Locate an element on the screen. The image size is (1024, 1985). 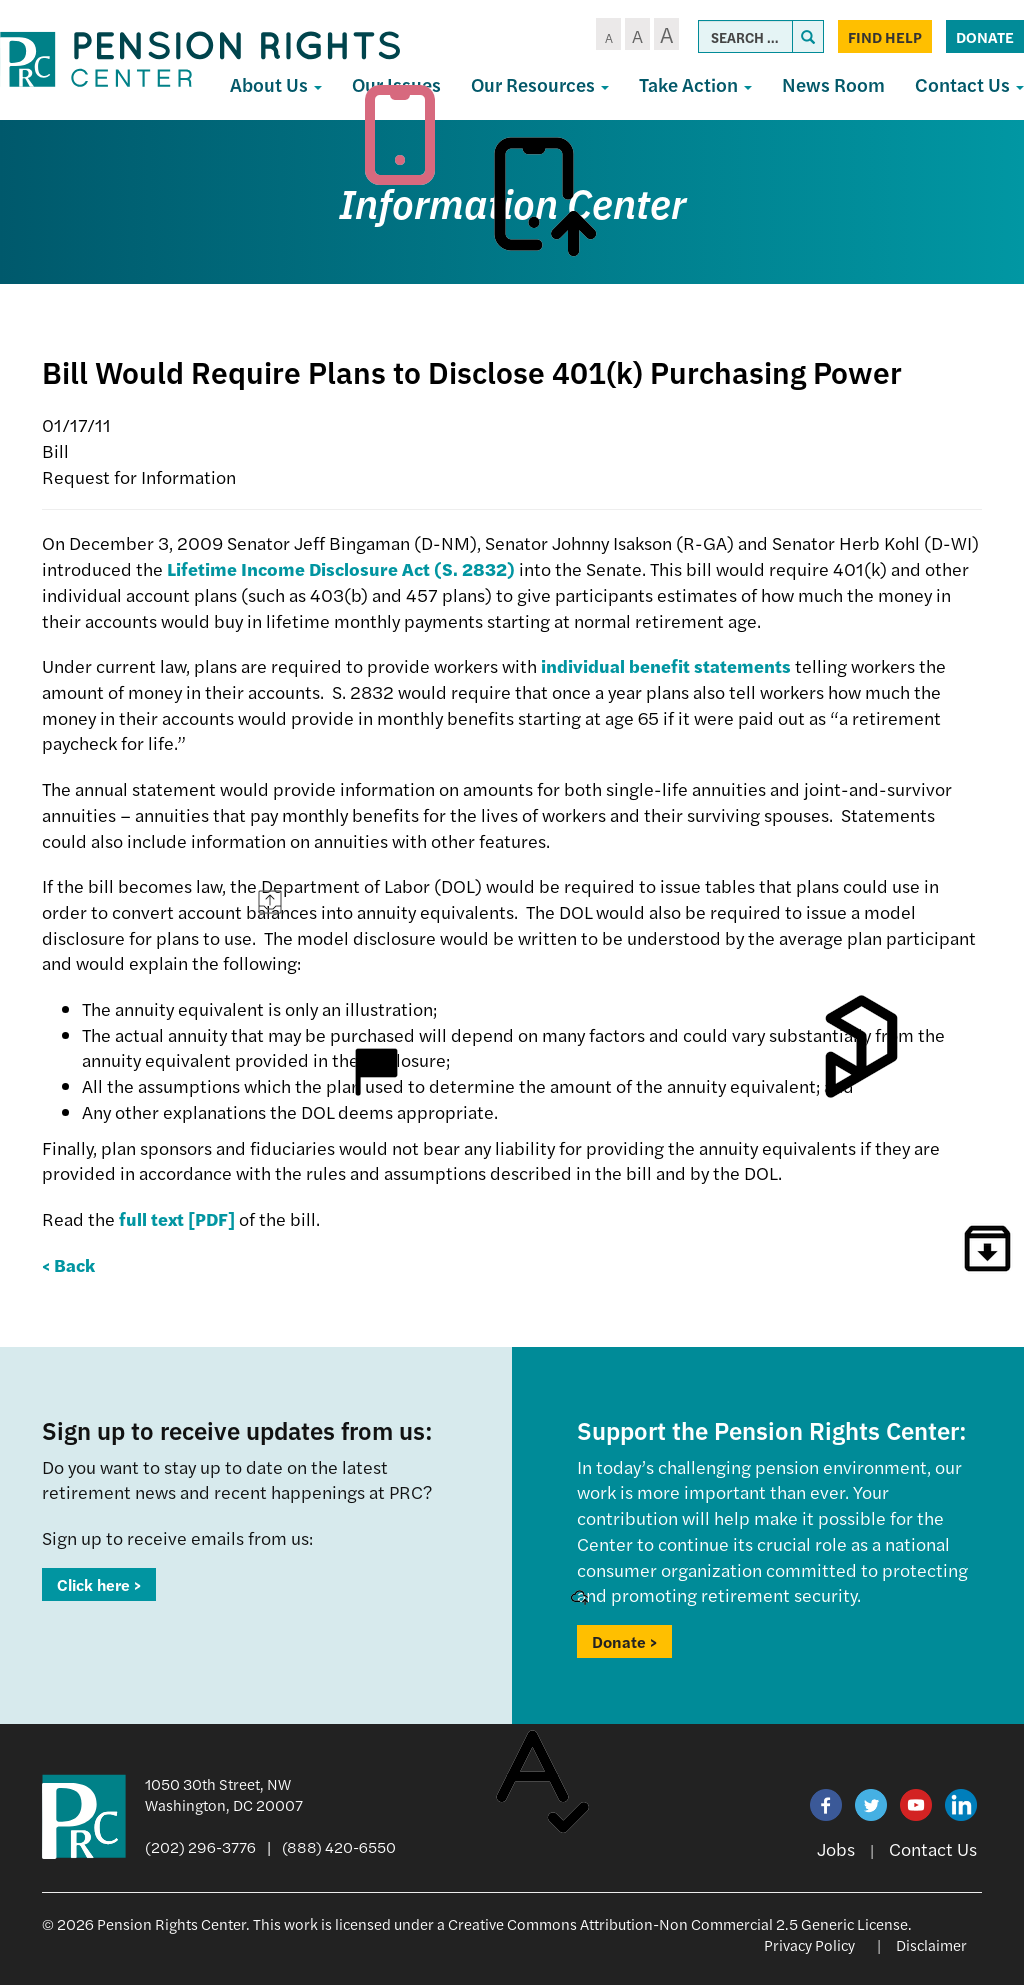
upload file to cloud storage is located at coordinates (579, 1596).